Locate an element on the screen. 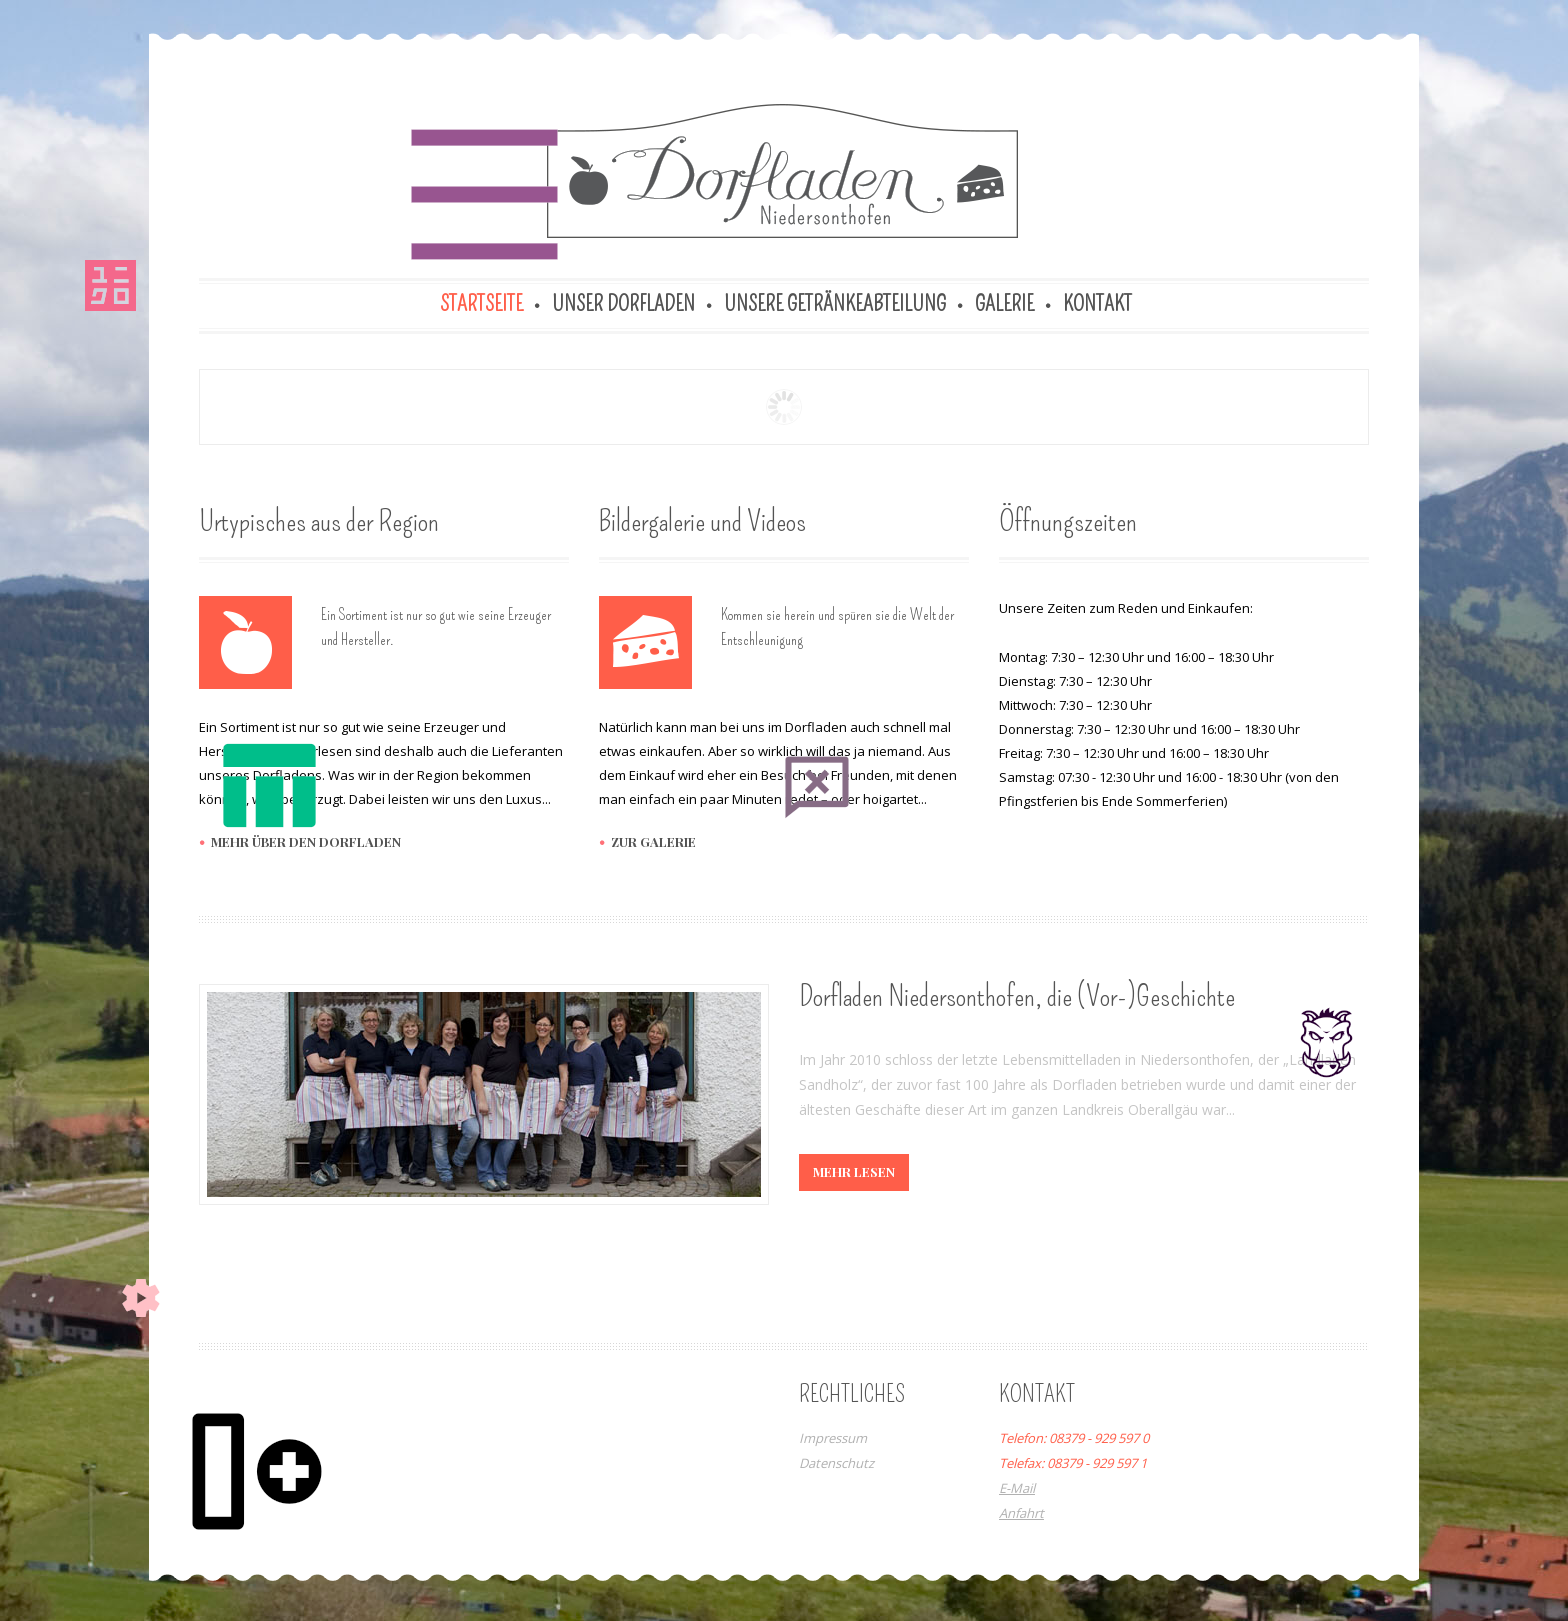 Image resolution: width=1568 pixels, height=1621 pixels. delete a conversation is located at coordinates (817, 785).